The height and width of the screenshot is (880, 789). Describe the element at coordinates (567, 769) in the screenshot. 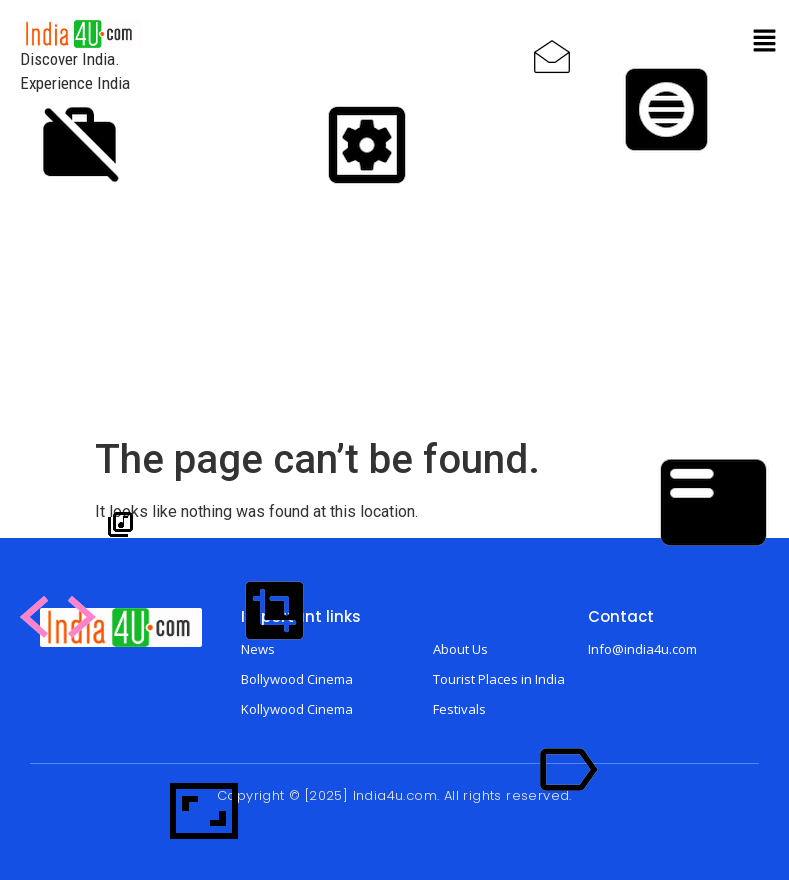

I see `add a label or tag to an item` at that location.